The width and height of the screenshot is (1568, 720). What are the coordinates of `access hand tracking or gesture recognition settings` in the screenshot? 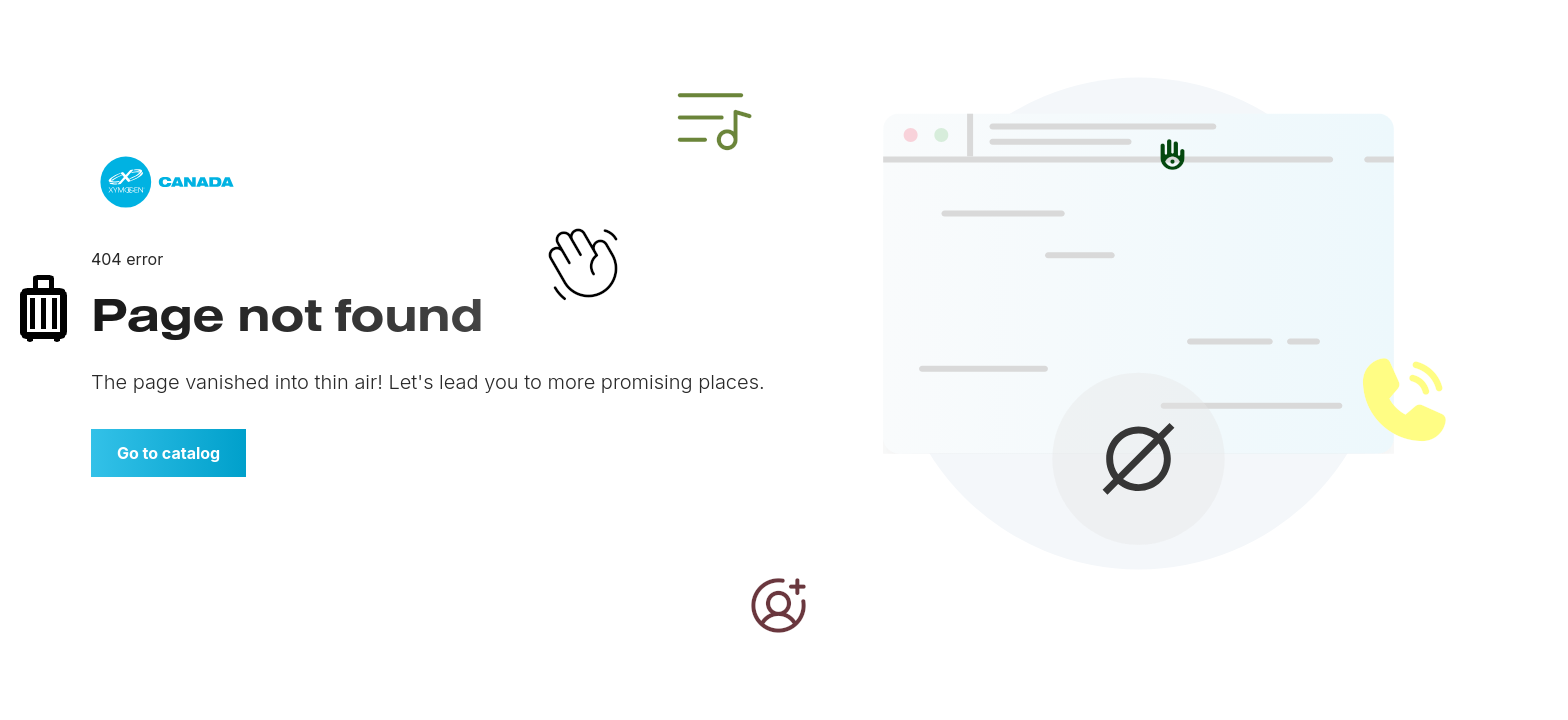 It's located at (1172, 154).